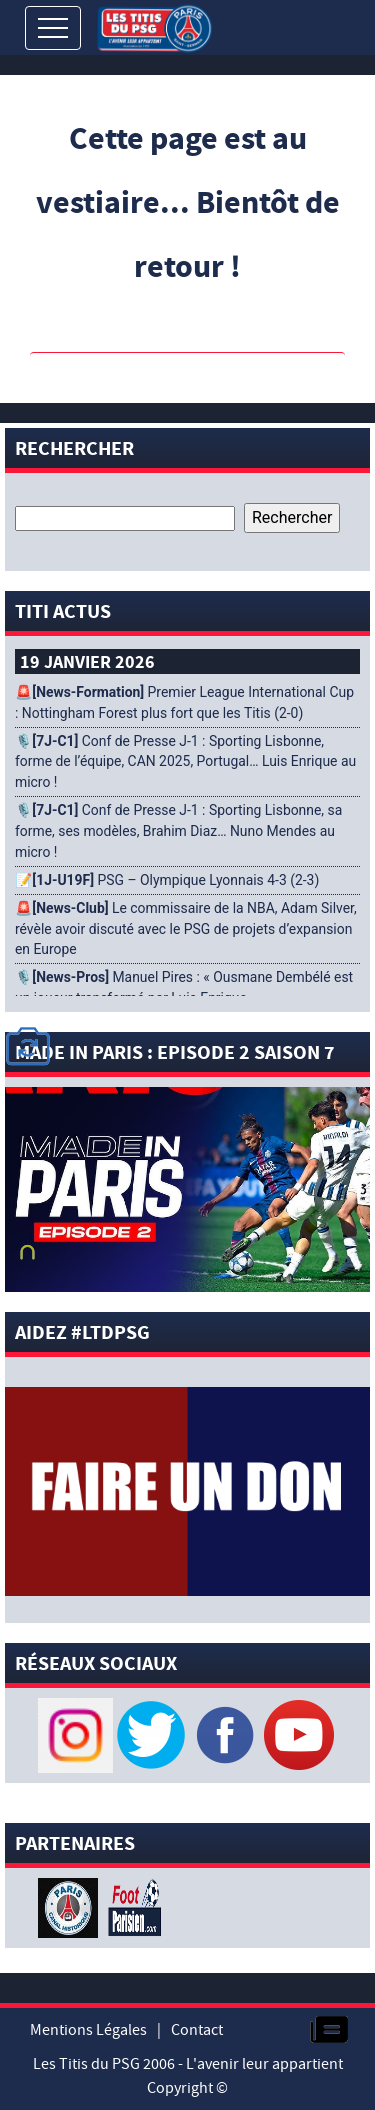 This screenshot has width=375, height=2110. What do you see at coordinates (330, 2029) in the screenshot?
I see `view news or articles` at bounding box center [330, 2029].